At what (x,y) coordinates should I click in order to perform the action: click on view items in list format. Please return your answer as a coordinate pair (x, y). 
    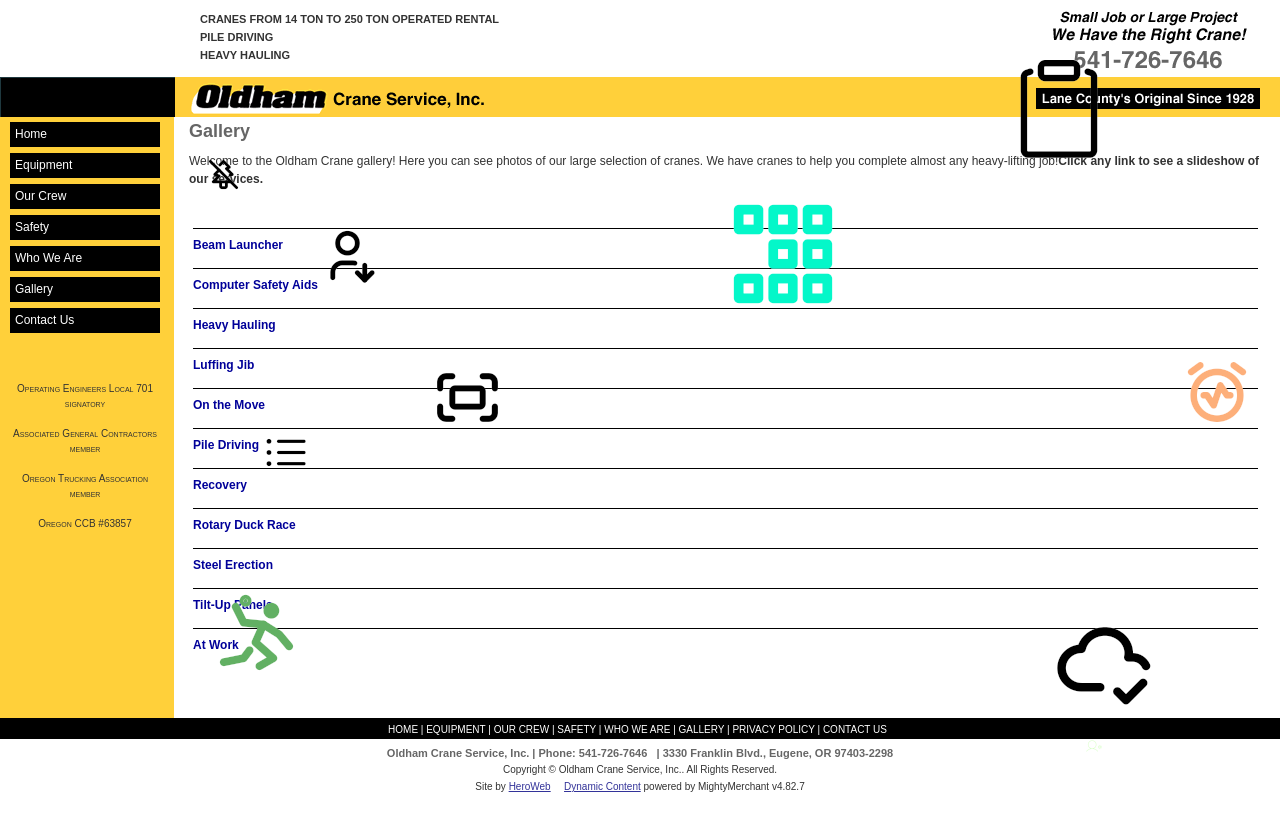
    Looking at the image, I should click on (286, 452).